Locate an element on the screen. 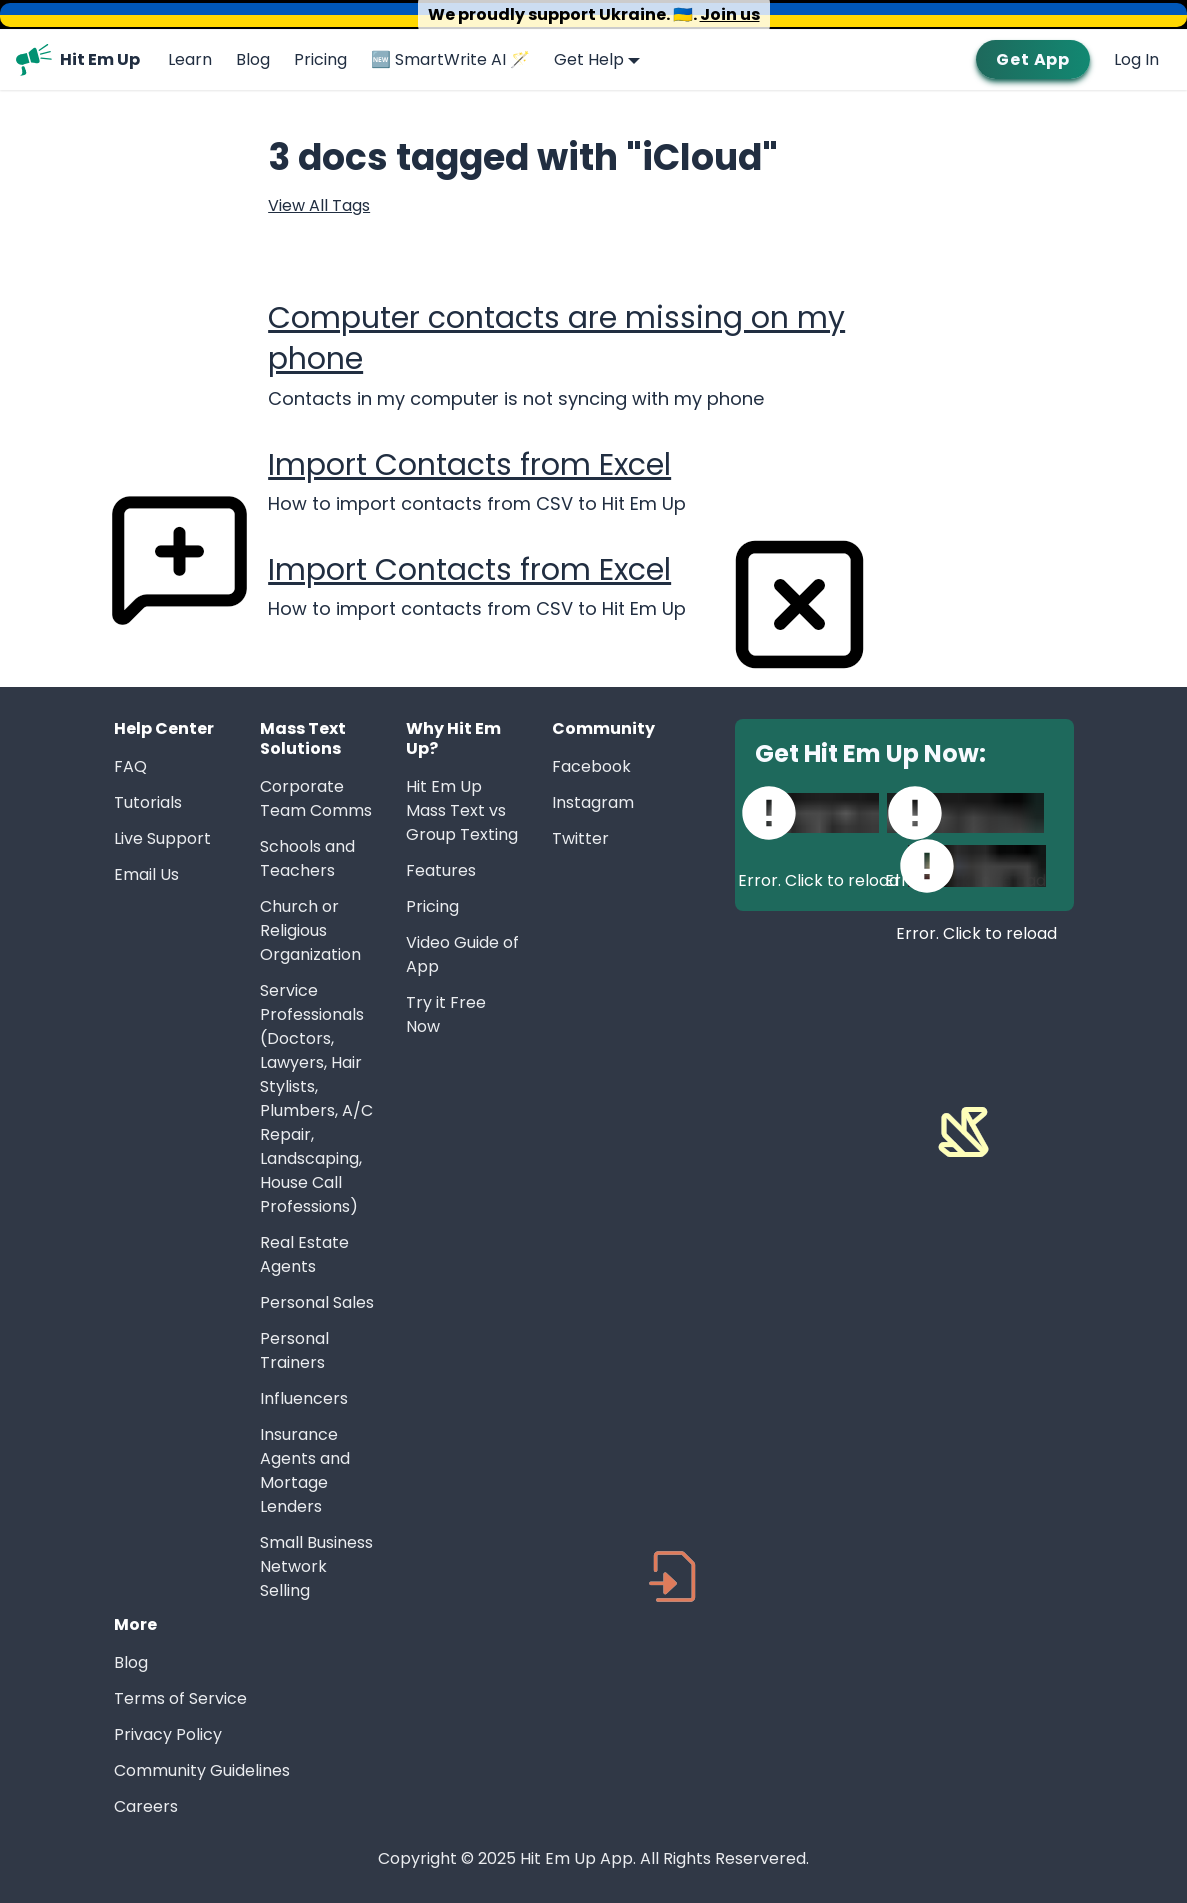  access paper crafts or origami tutorials is located at coordinates (964, 1132).